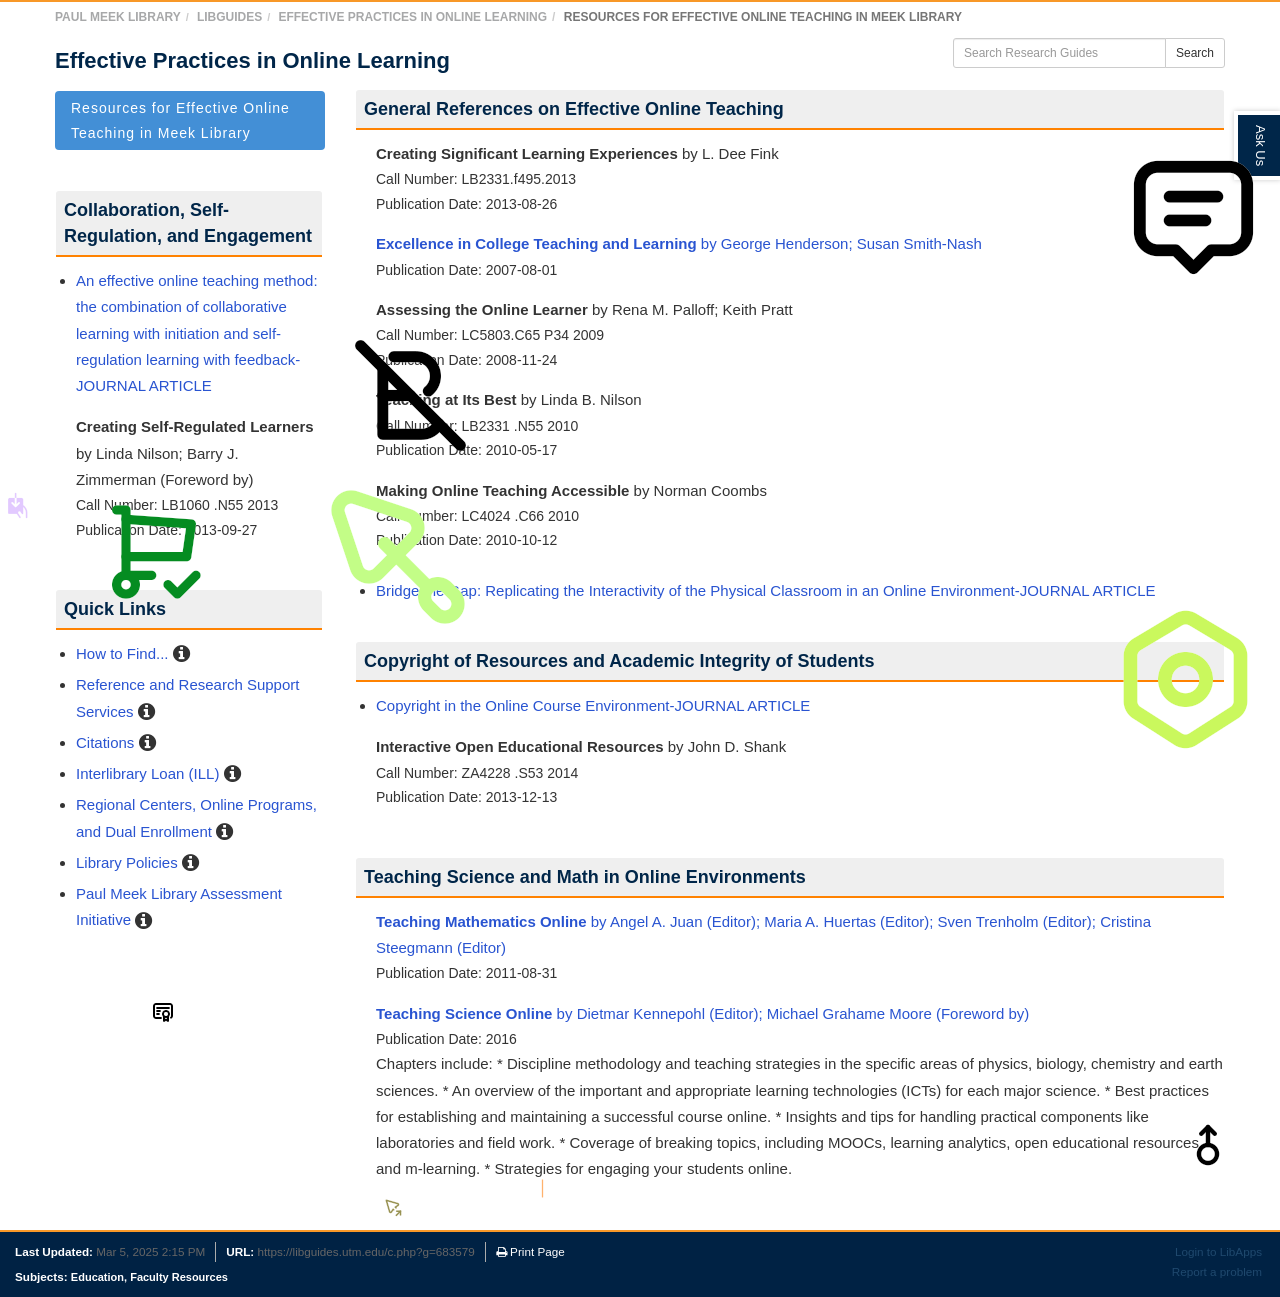 The image size is (1280, 1297). Describe the element at coordinates (154, 552) in the screenshot. I see `copy items to another cart` at that location.